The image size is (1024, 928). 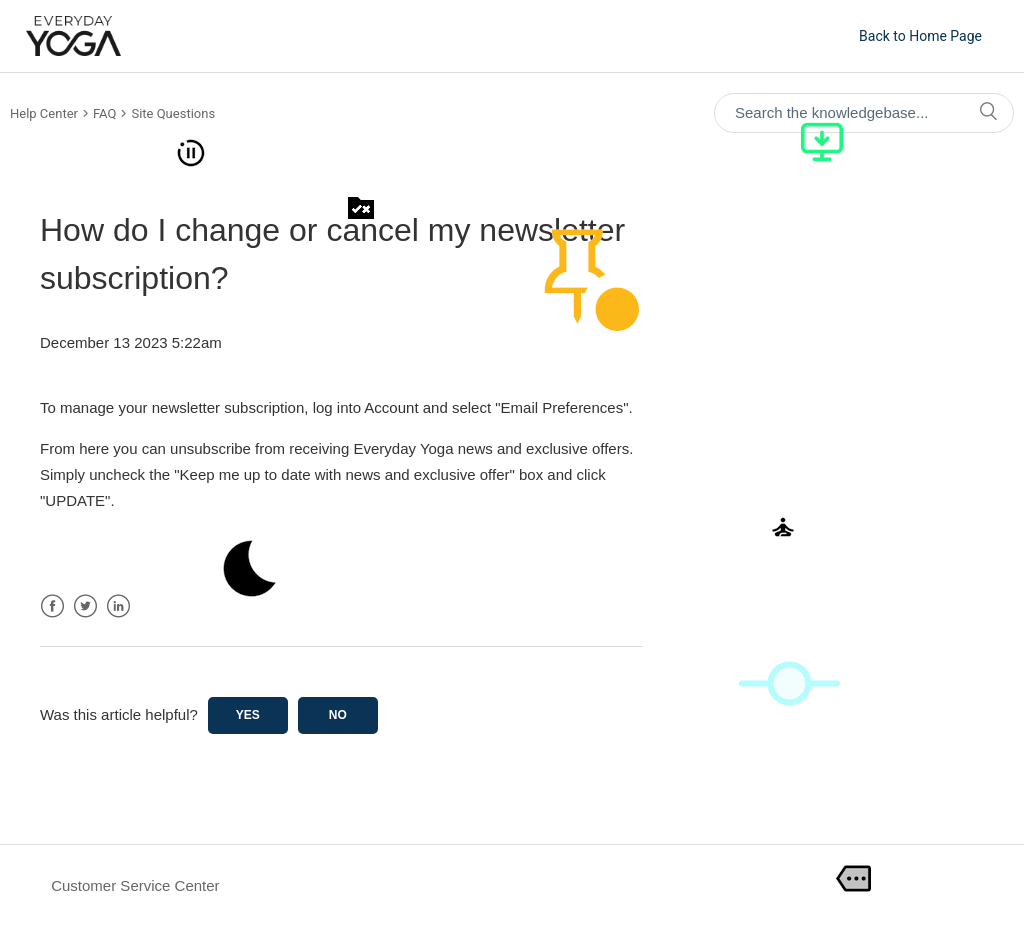 What do you see at coordinates (789, 683) in the screenshot?
I see `view commit history` at bounding box center [789, 683].